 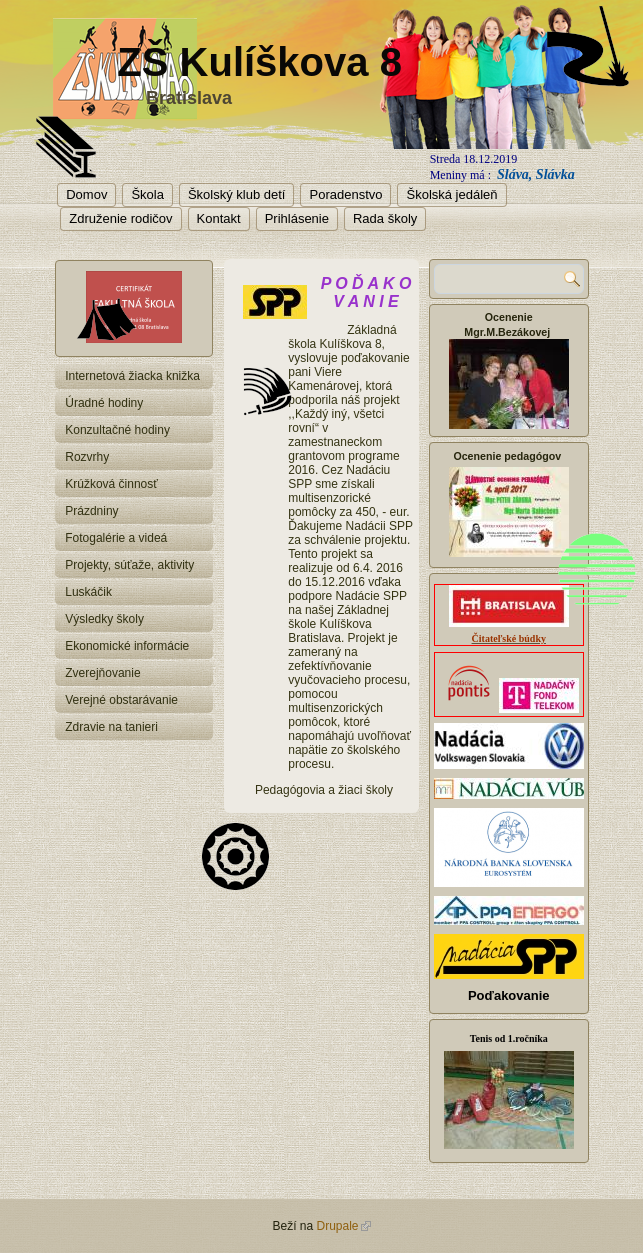 I want to click on retro or synthwave style sun decoration, so click(x=597, y=572).